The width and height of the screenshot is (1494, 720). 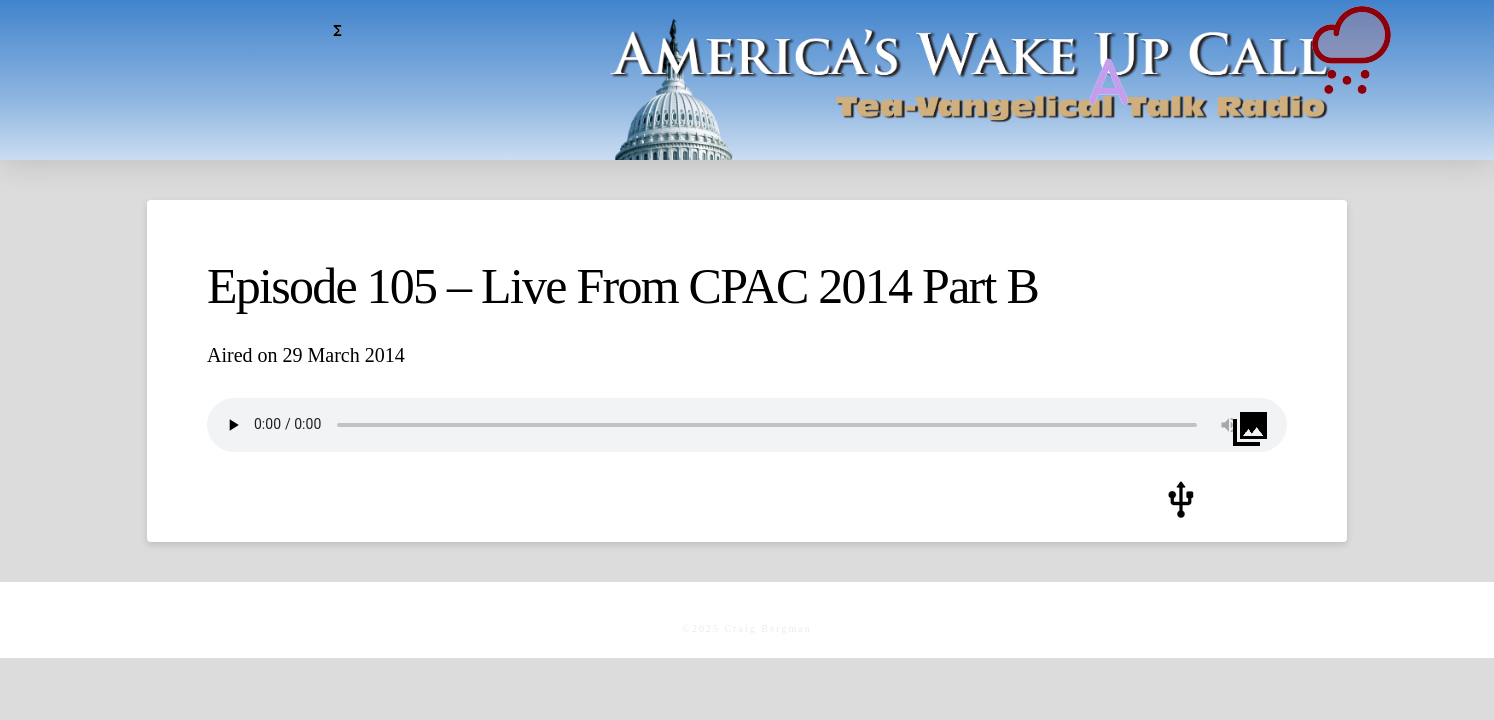 I want to click on connect a USB device, so click(x=1181, y=500).